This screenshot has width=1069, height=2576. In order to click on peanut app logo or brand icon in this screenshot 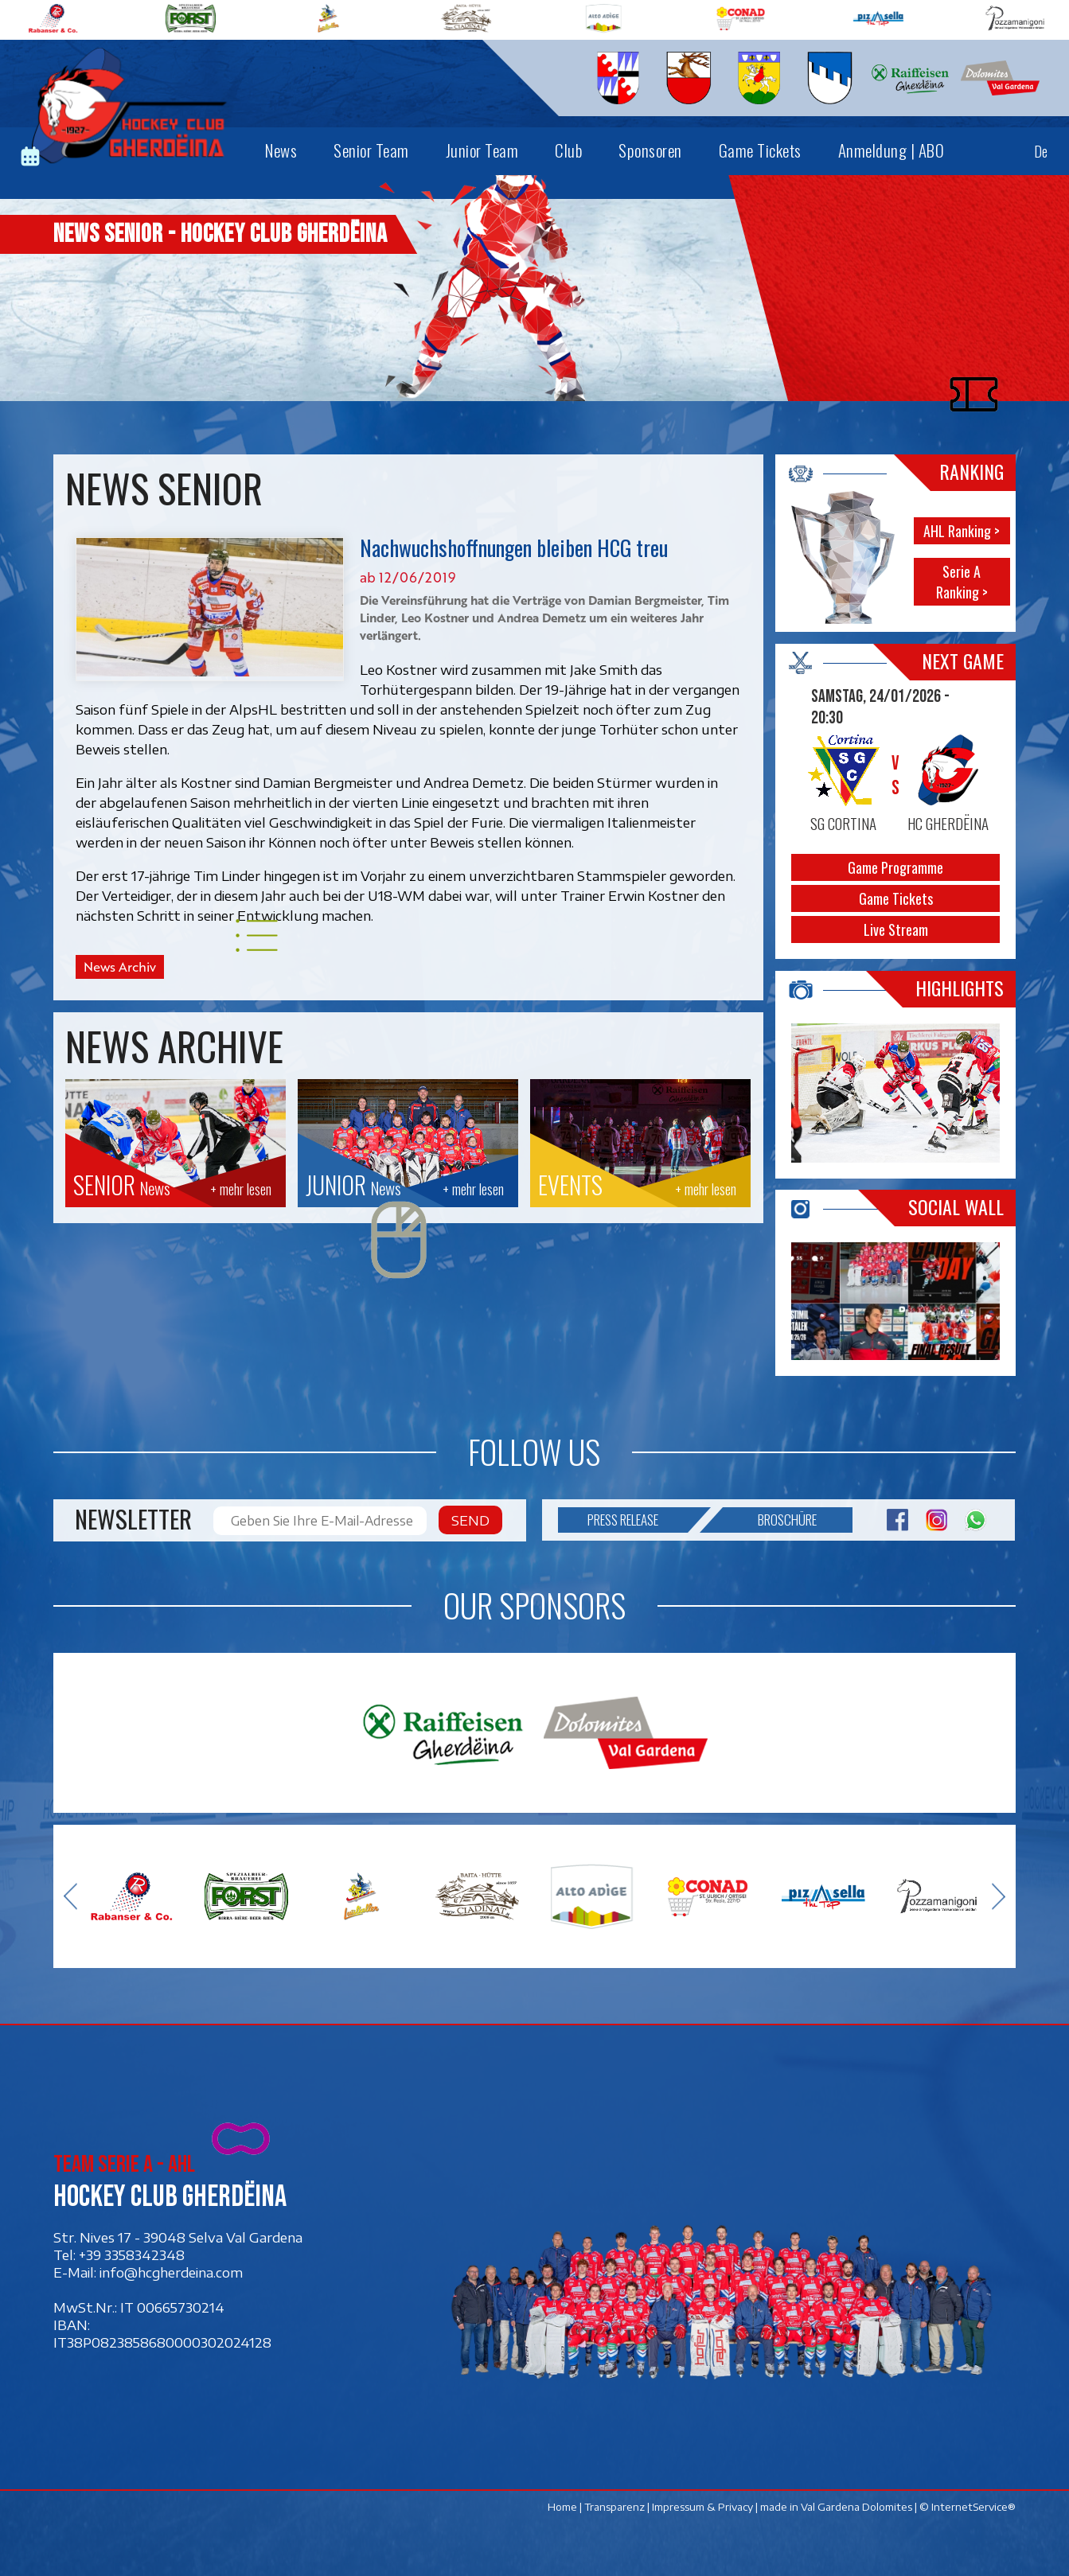, I will do `click(240, 2138)`.